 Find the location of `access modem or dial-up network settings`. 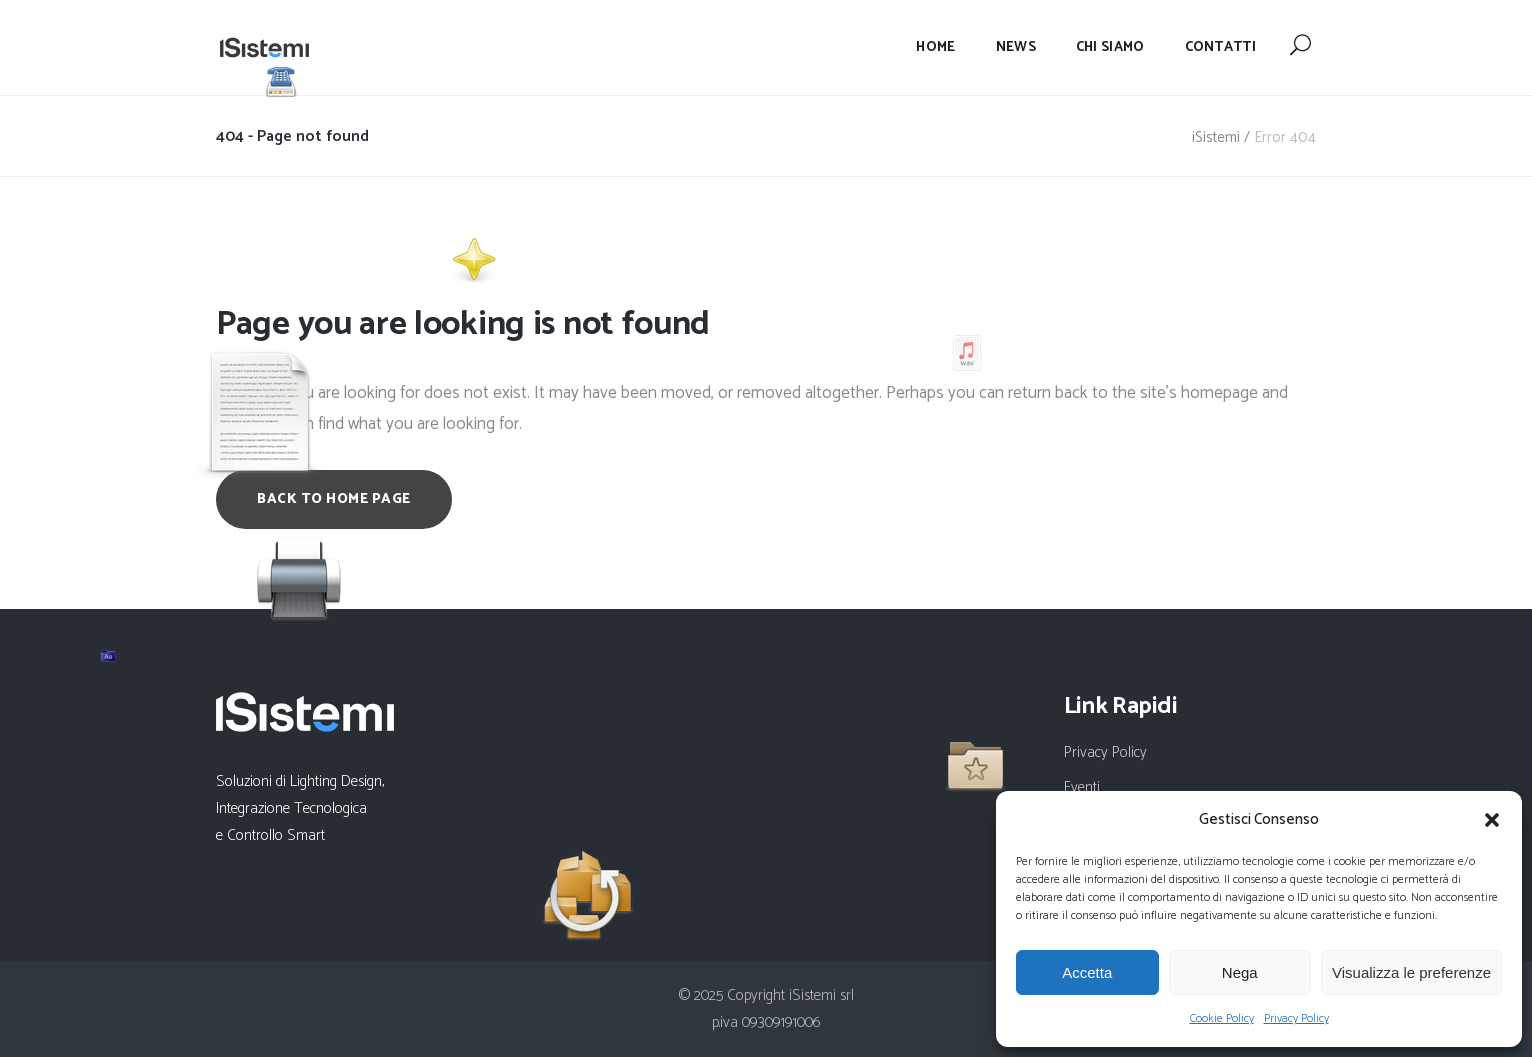

access modem or dial-up network settings is located at coordinates (281, 83).